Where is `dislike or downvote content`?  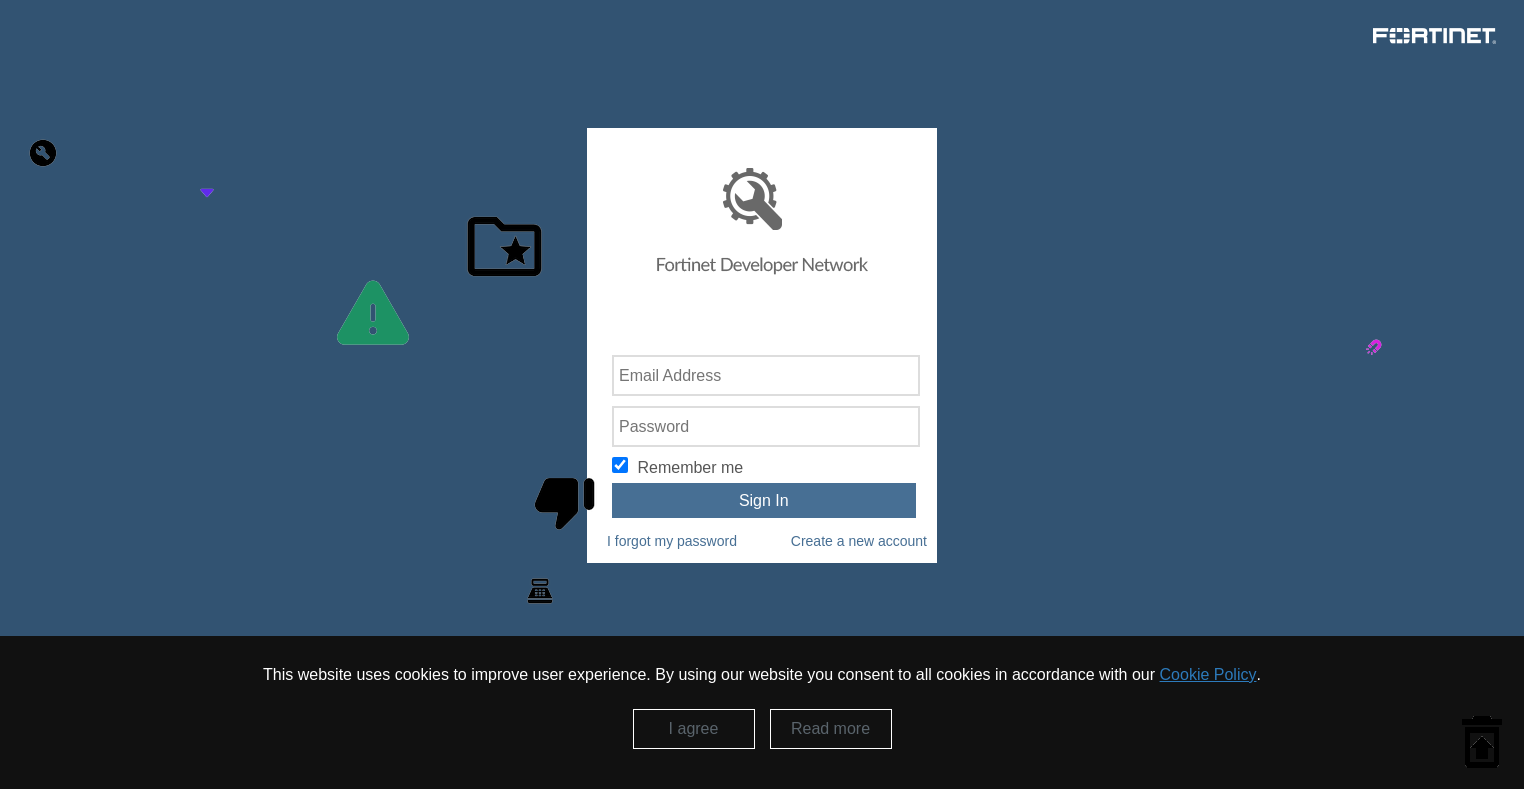
dislike or downvote content is located at coordinates (565, 502).